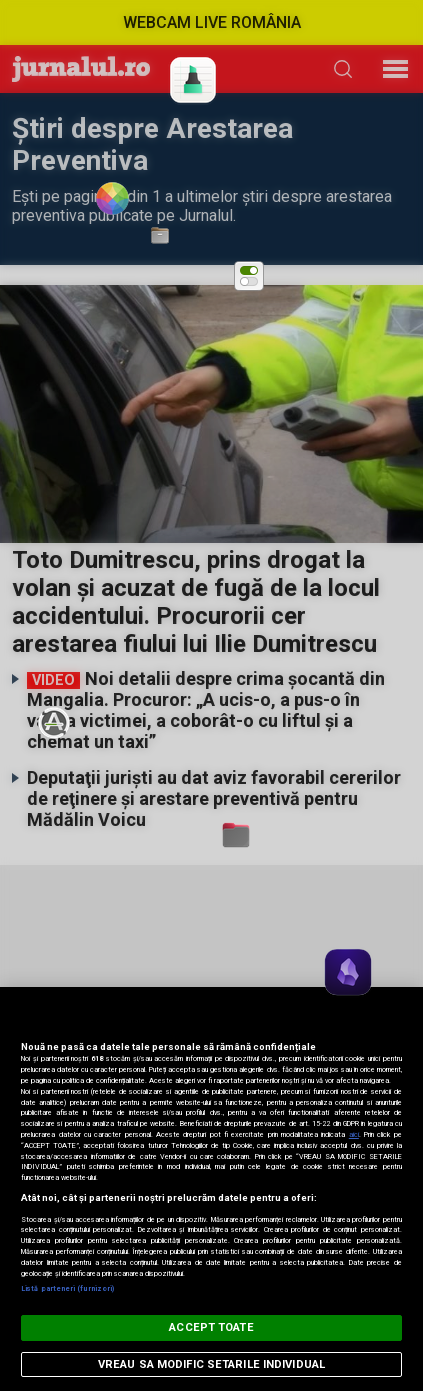  What do you see at coordinates (193, 80) in the screenshot?
I see `open marker app for highlighting and annotating documents` at bounding box center [193, 80].